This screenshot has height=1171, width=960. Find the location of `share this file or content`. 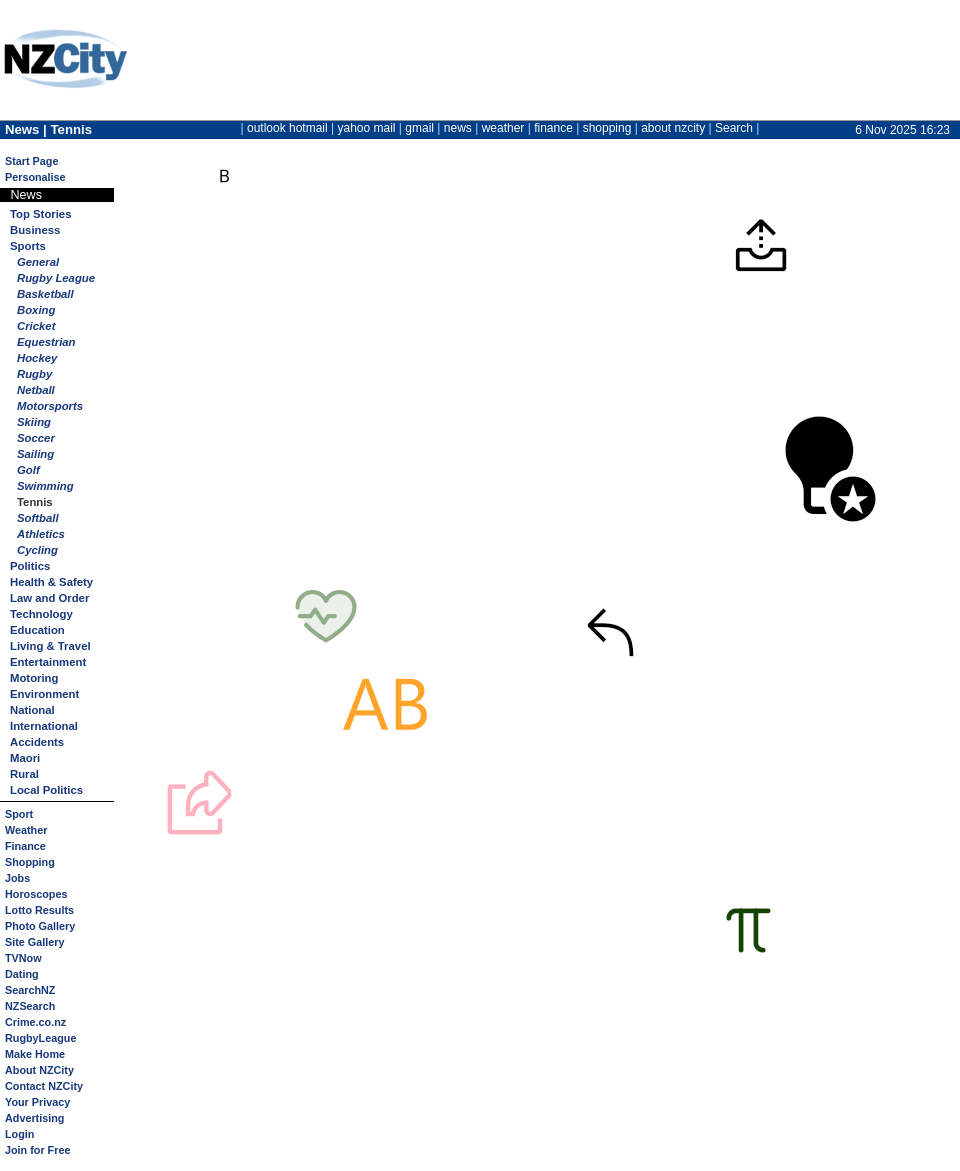

share this file or content is located at coordinates (199, 802).